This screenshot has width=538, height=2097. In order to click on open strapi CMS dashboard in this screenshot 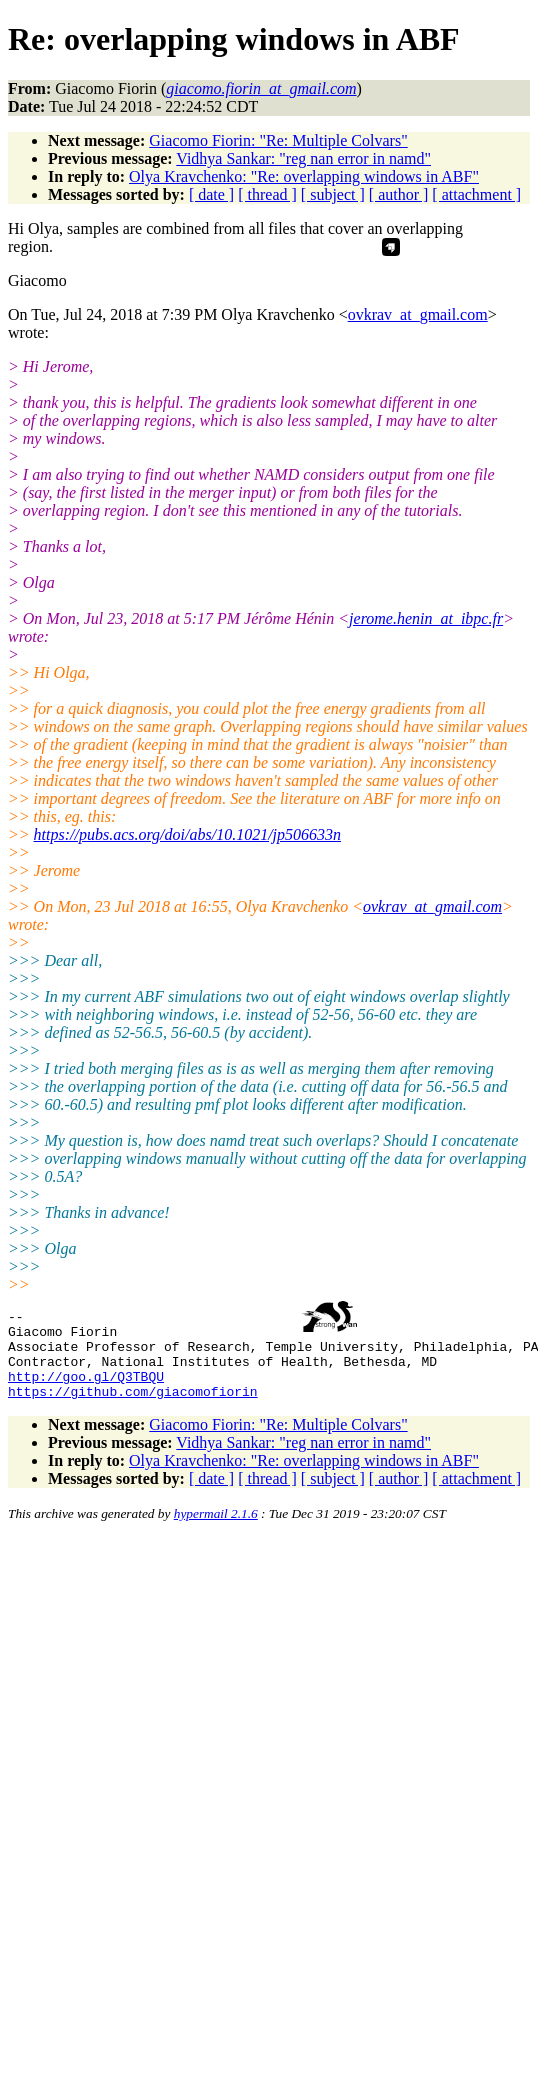, I will do `click(391, 247)`.